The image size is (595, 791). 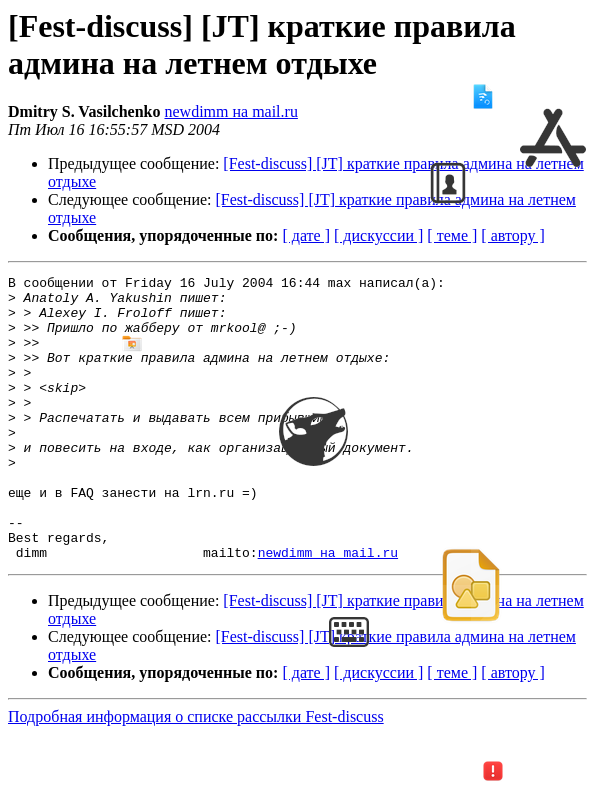 What do you see at coordinates (493, 771) in the screenshot?
I see `view system crash reports or error logs` at bounding box center [493, 771].